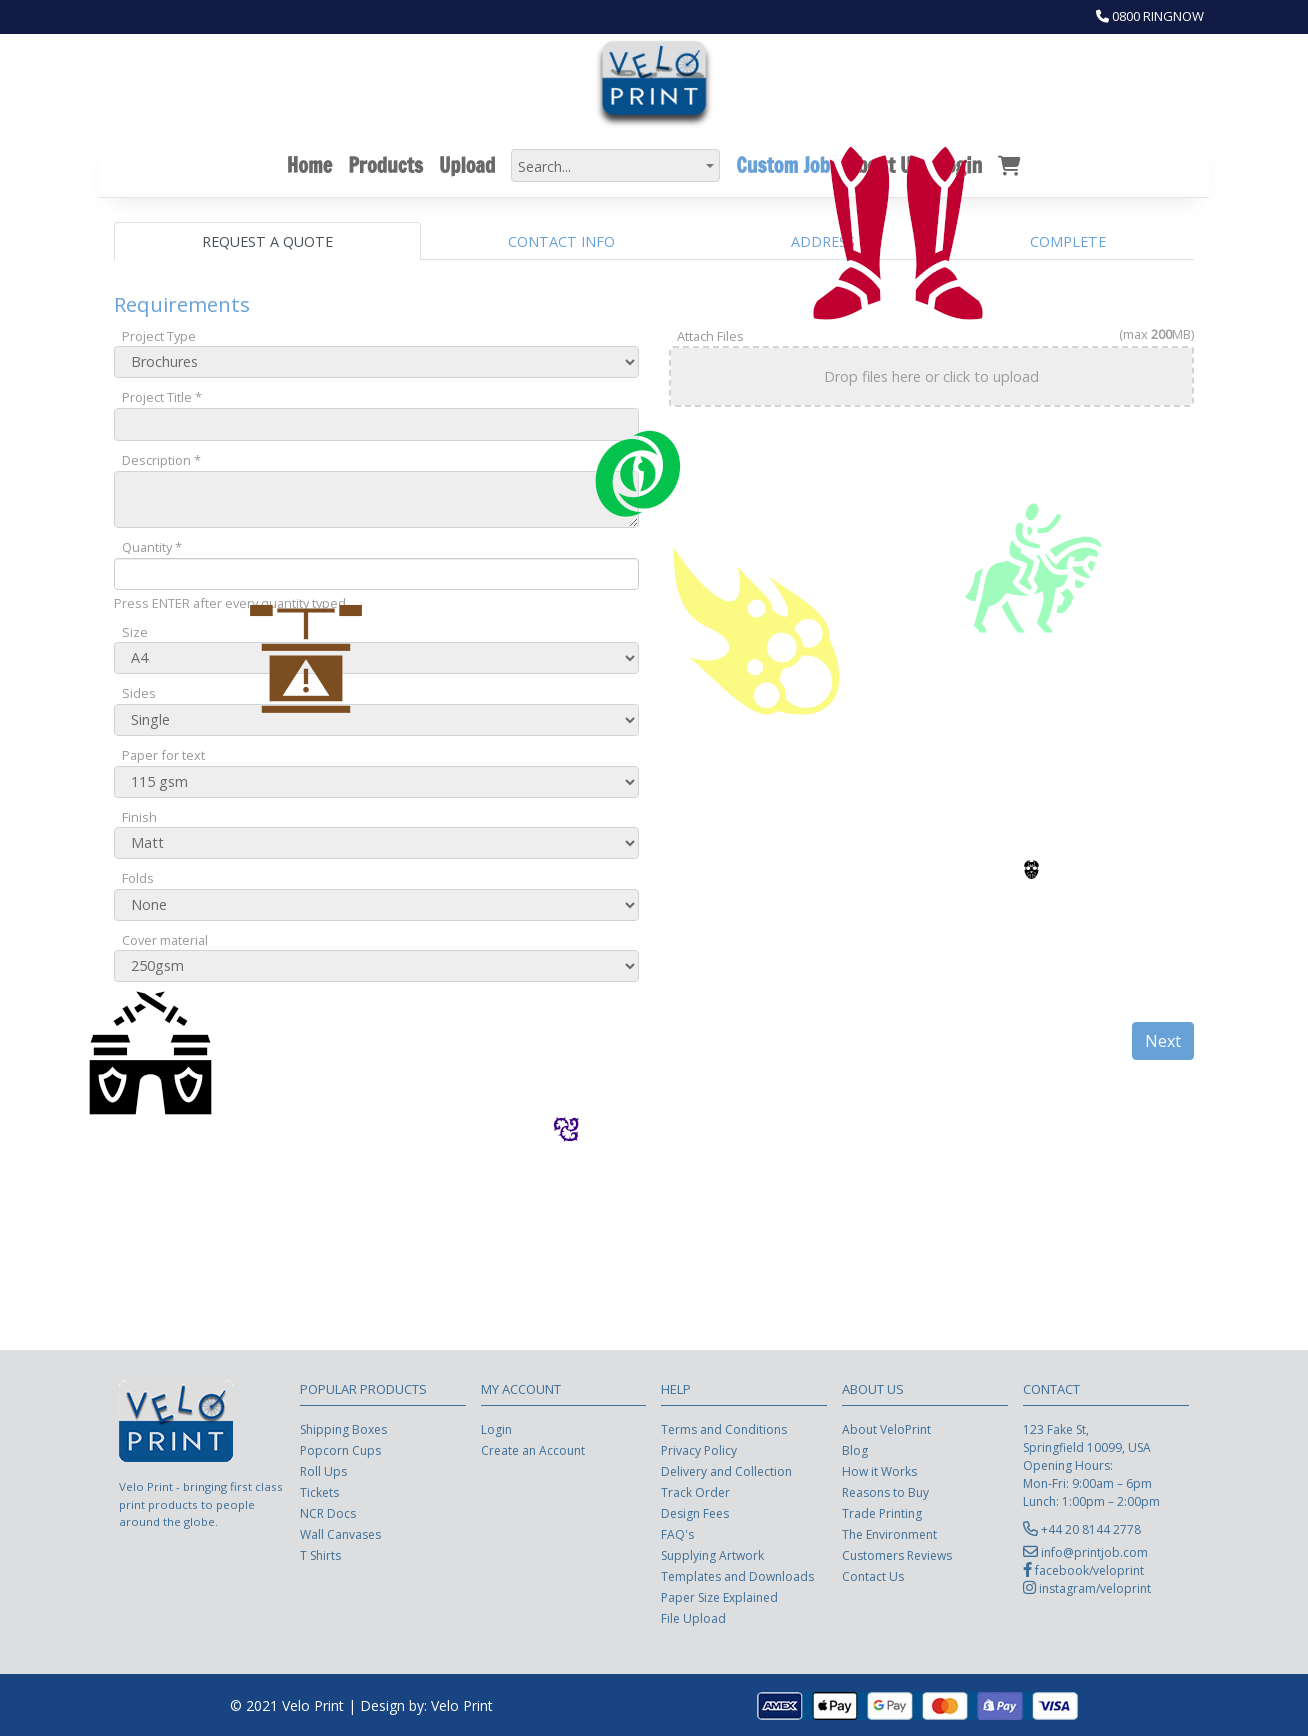 The height and width of the screenshot is (1736, 1308). I want to click on access military or troop buildings, so click(150, 1053).